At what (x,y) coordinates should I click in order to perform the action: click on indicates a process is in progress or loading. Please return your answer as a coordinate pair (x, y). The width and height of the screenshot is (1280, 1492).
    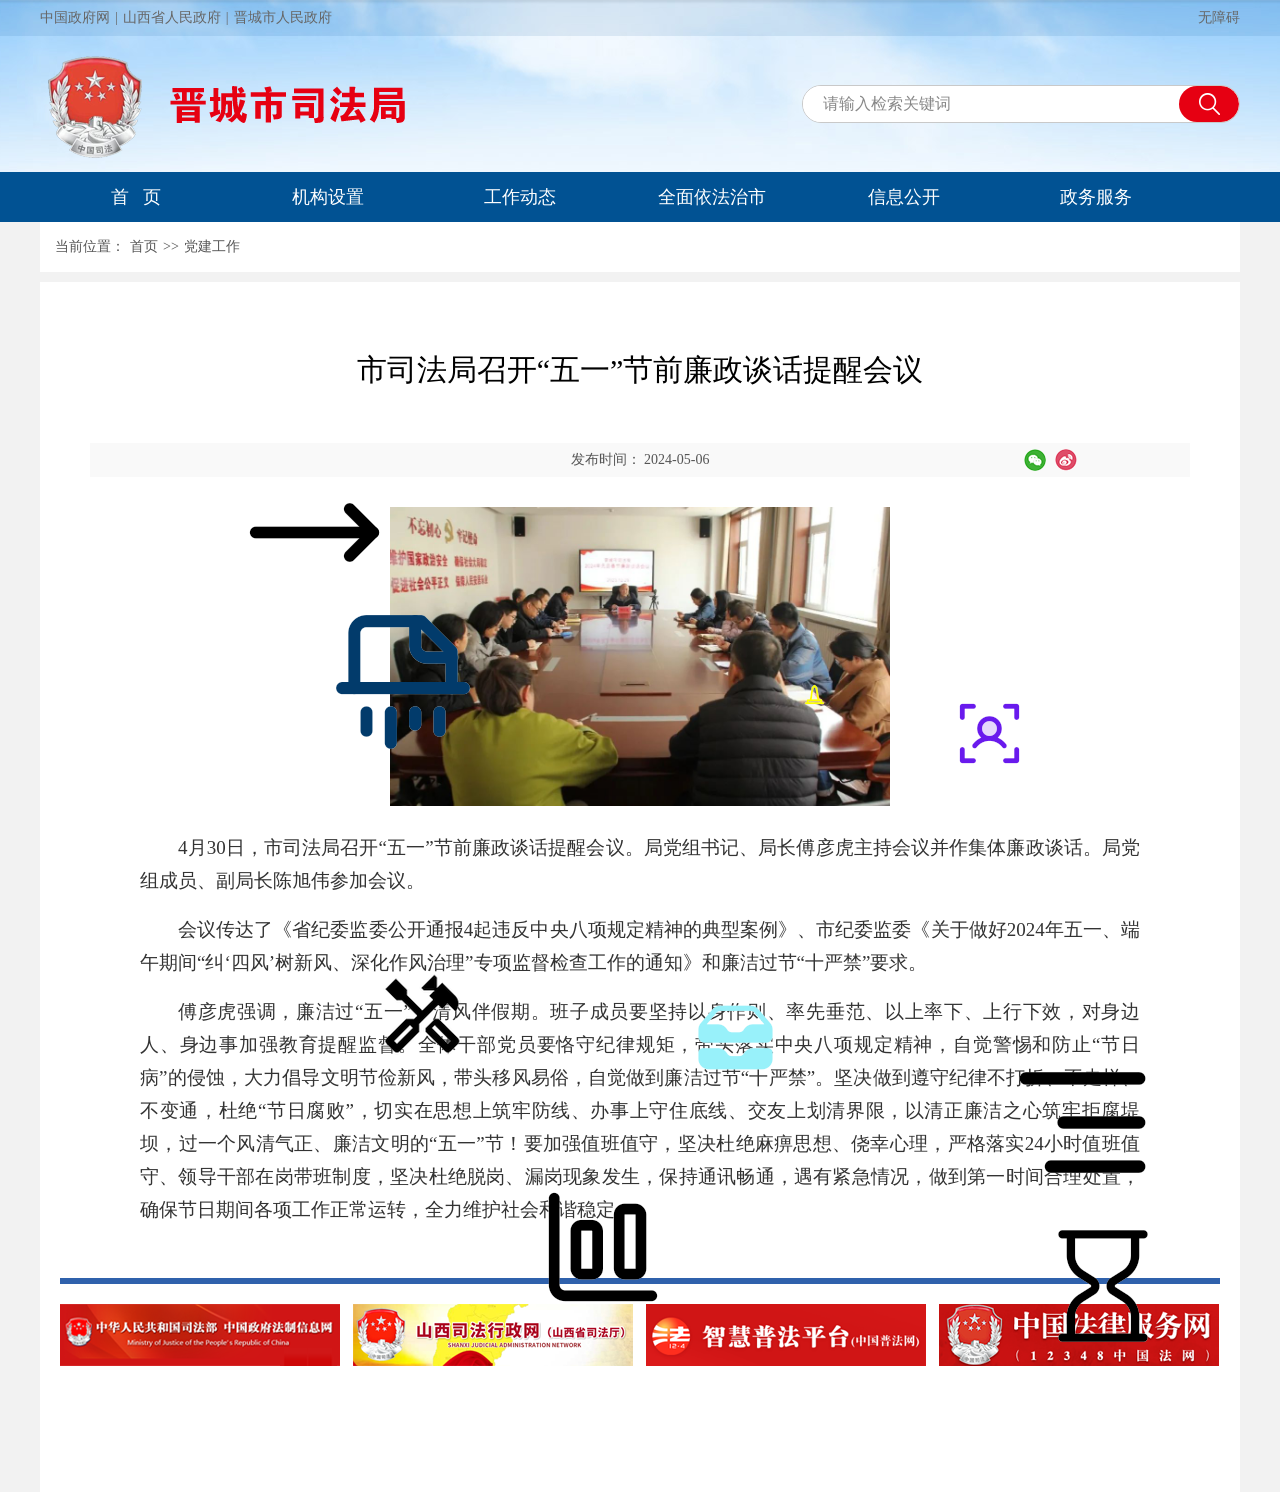
    Looking at the image, I should click on (1103, 1286).